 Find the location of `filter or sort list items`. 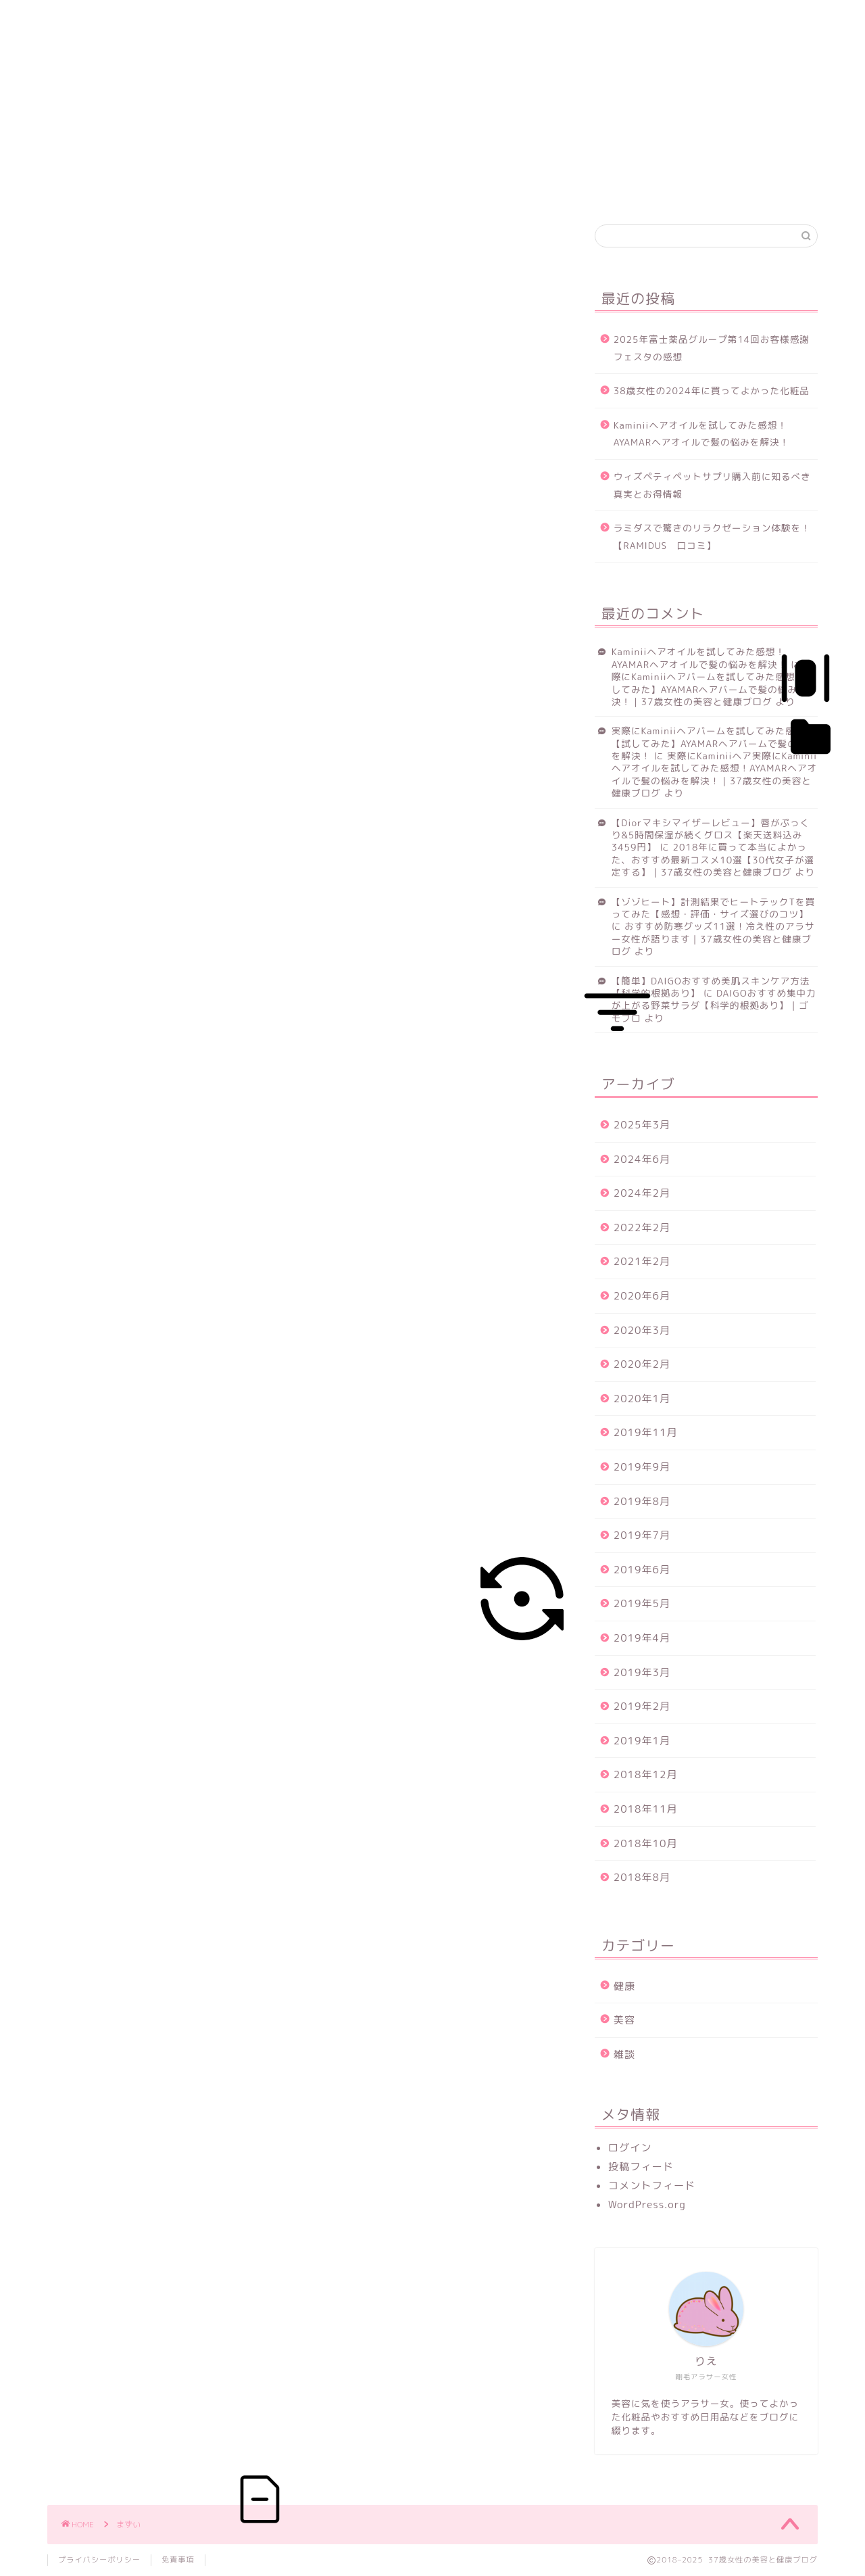

filter or sort list items is located at coordinates (617, 1013).